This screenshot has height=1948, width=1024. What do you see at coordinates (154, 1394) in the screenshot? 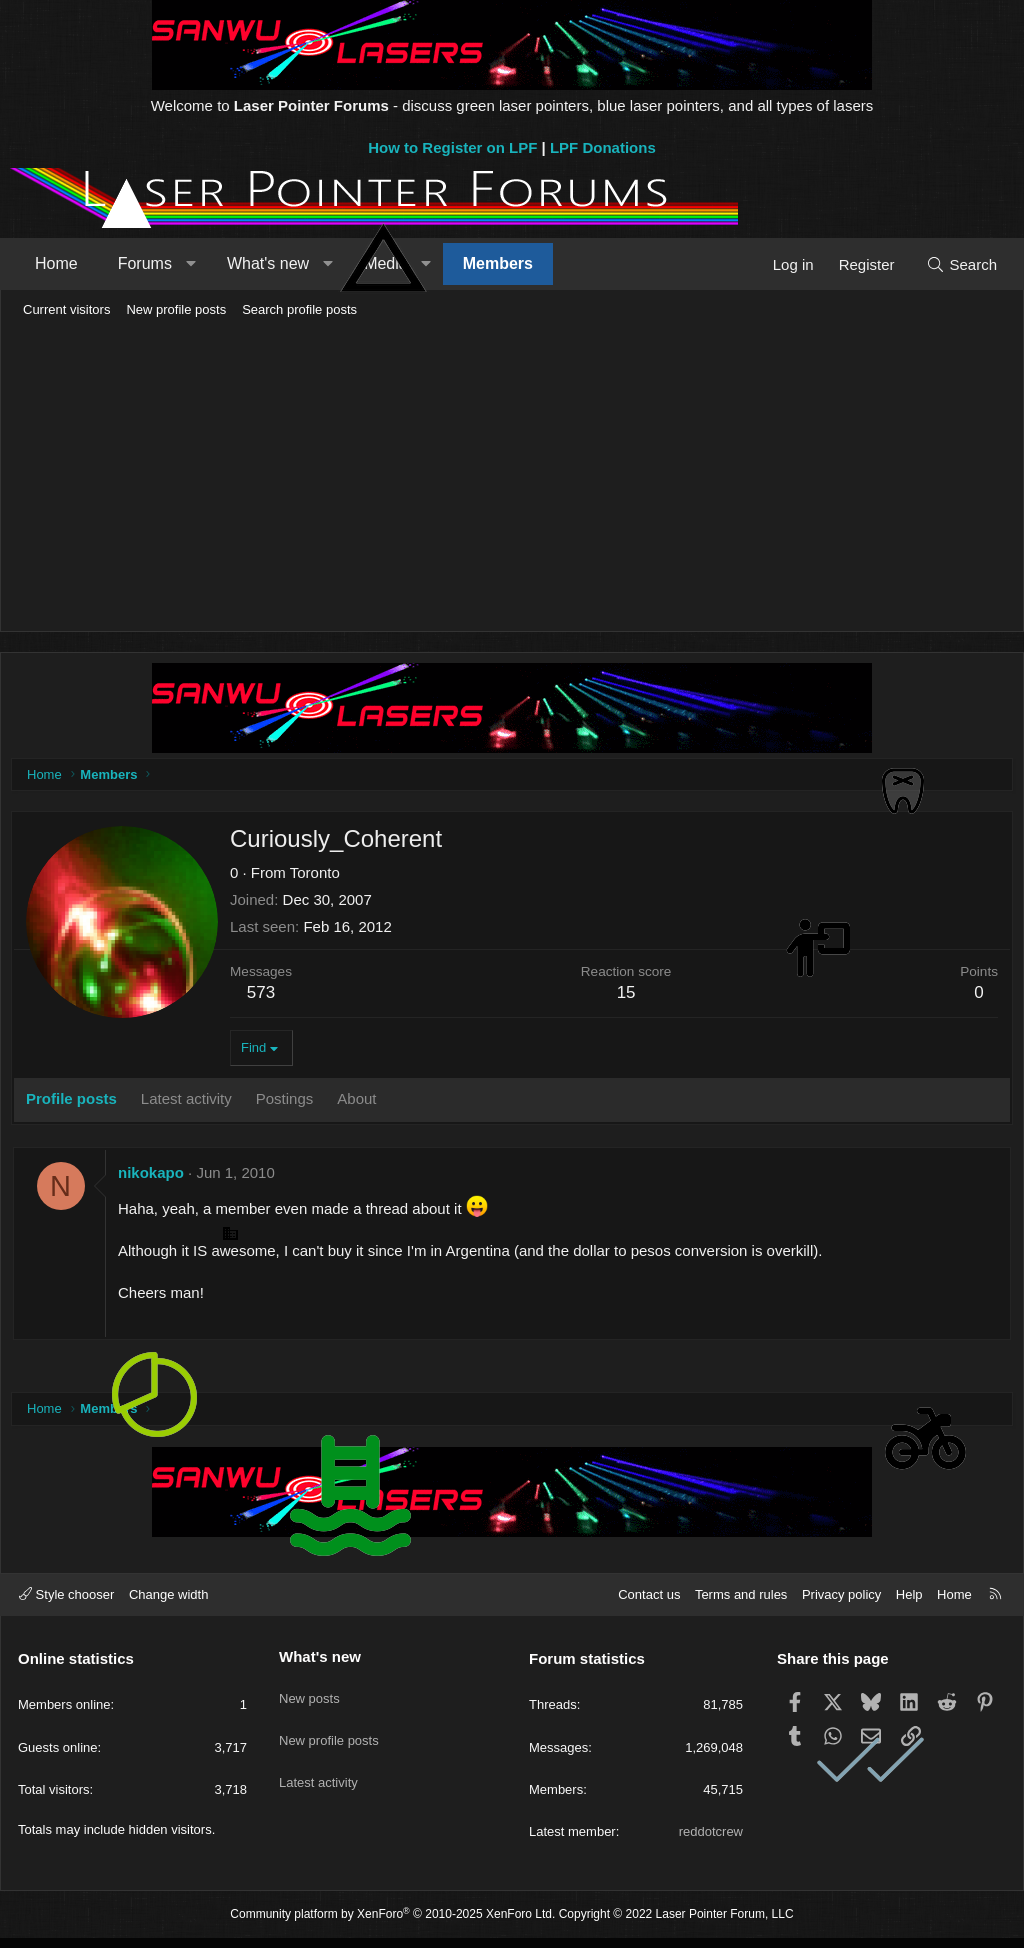
I see `view data breakdown or statistics` at bounding box center [154, 1394].